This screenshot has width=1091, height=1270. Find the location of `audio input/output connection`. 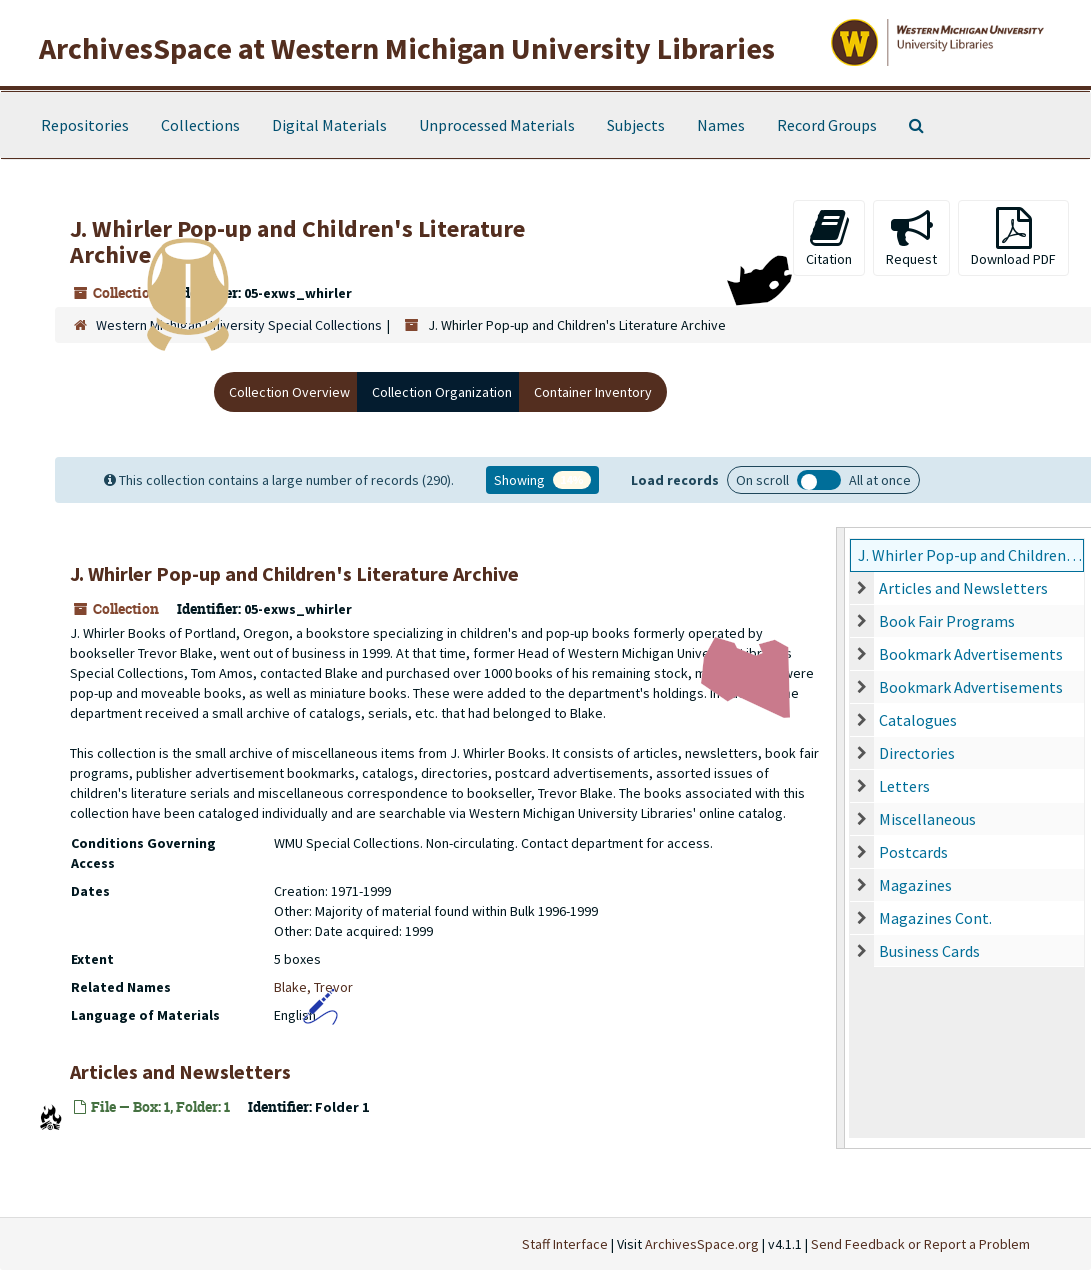

audio input/output connection is located at coordinates (320, 1006).